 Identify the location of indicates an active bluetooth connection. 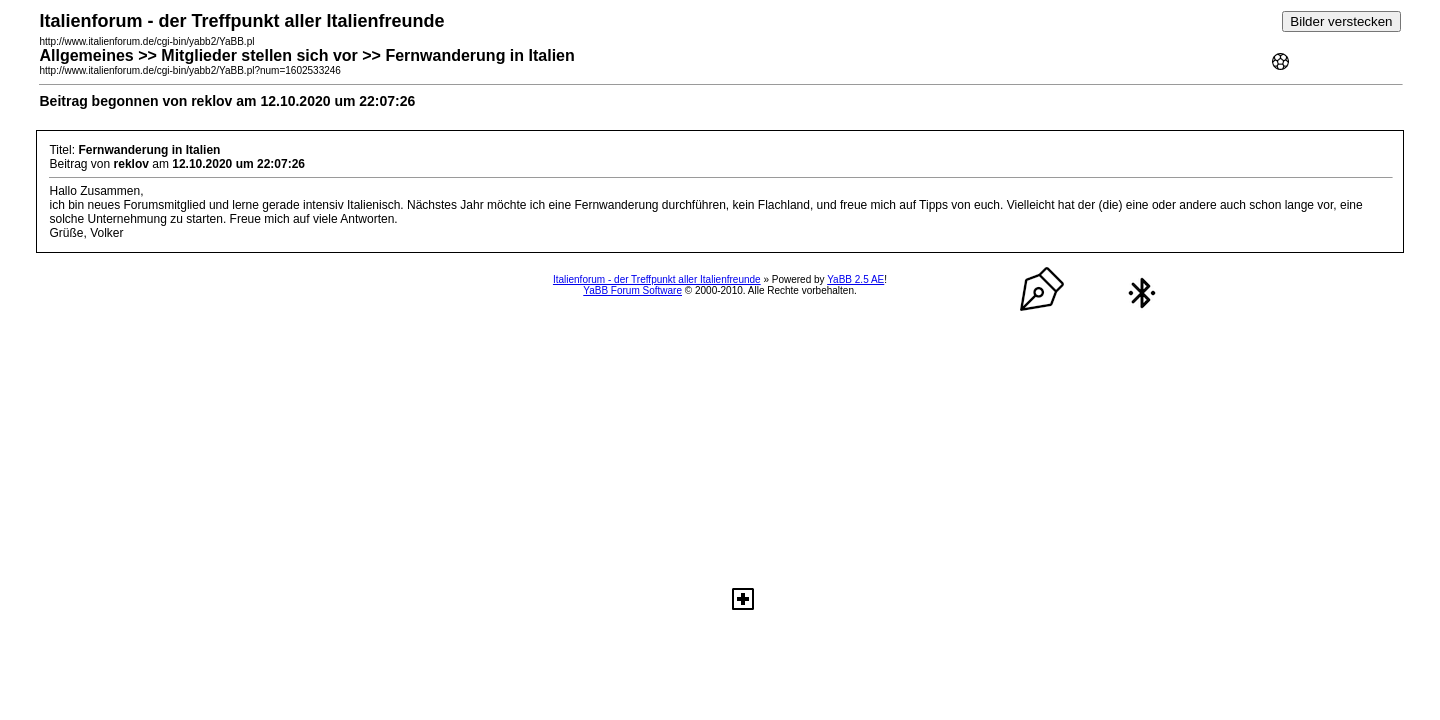
(1142, 293).